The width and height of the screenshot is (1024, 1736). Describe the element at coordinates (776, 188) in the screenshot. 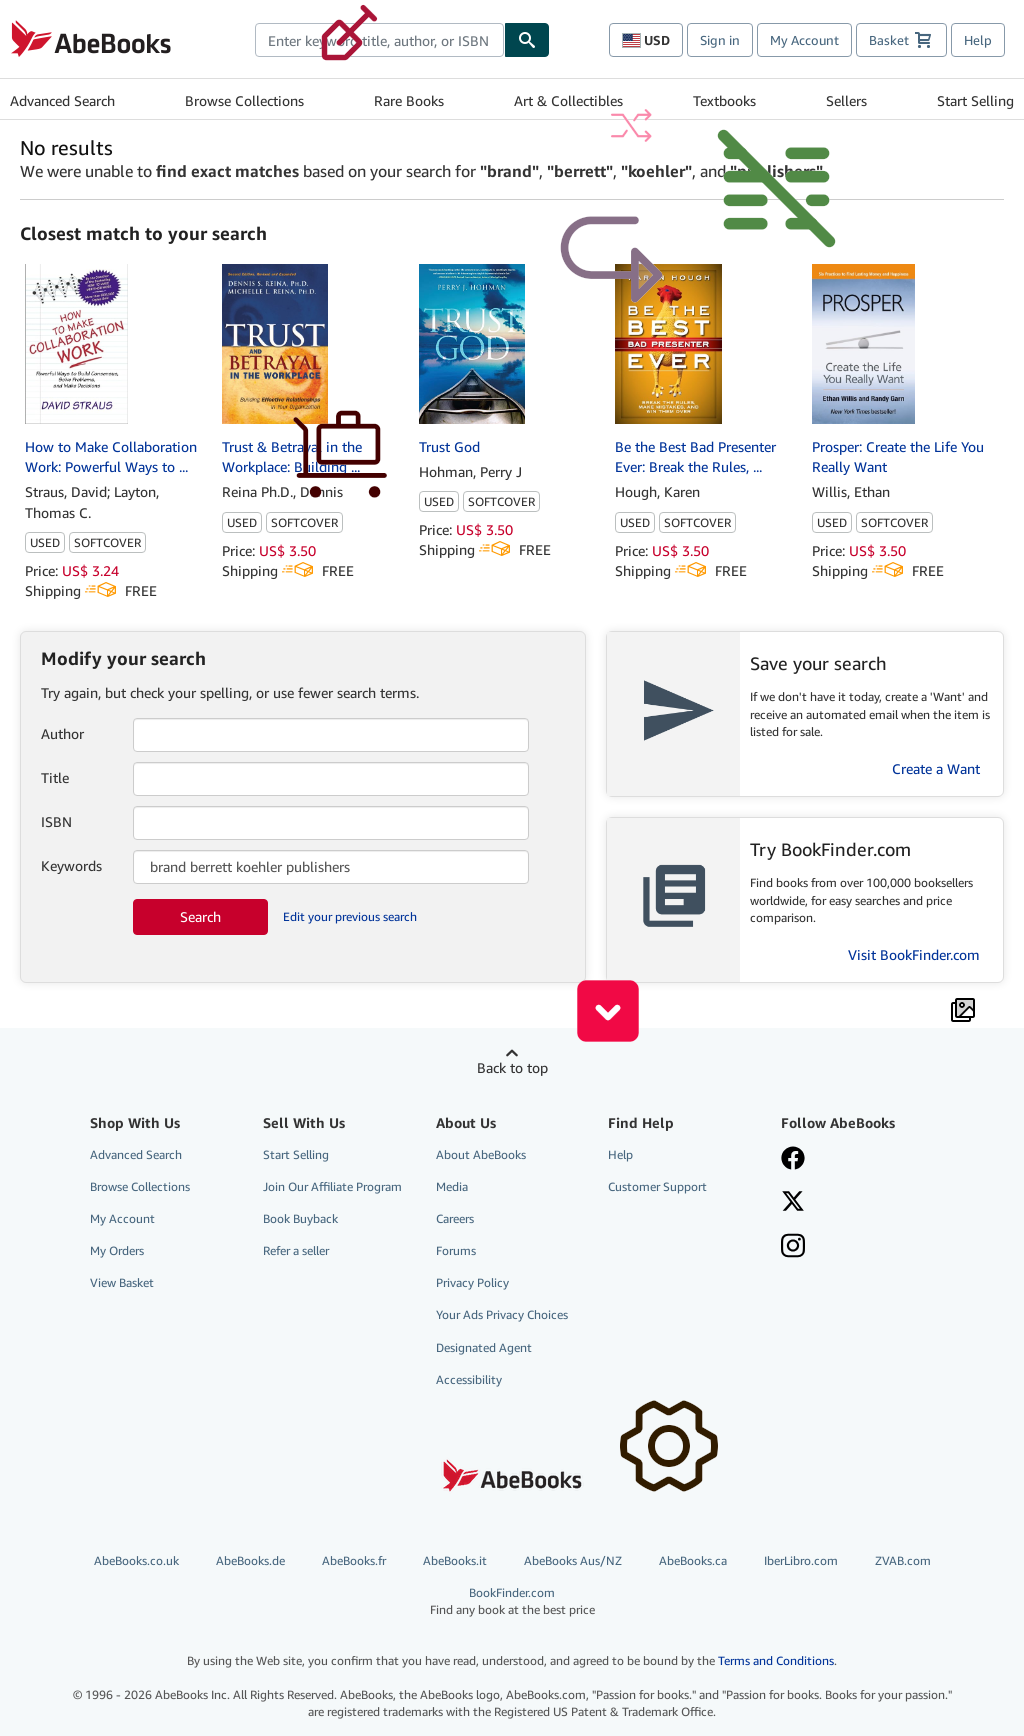

I see `disable column view` at that location.